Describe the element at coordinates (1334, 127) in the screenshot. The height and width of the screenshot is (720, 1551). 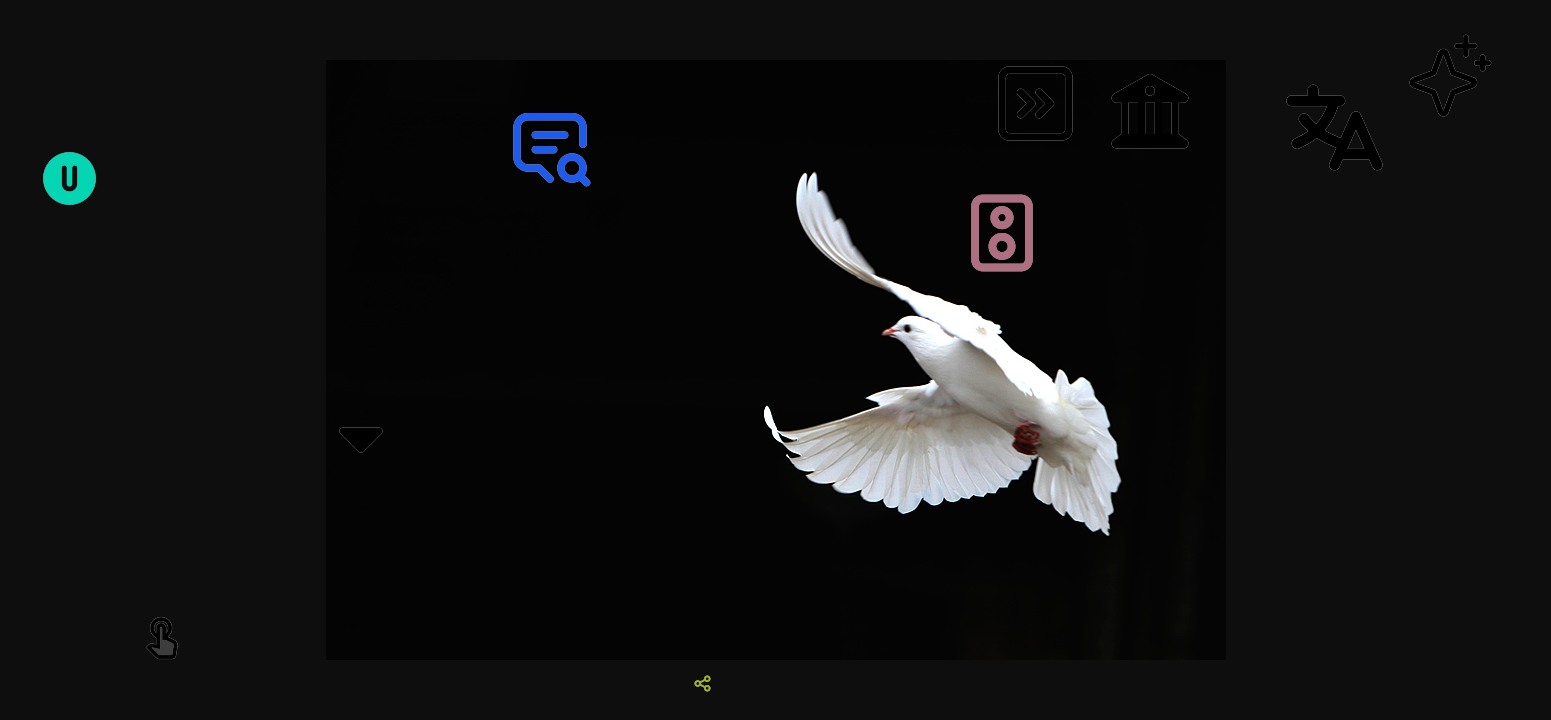
I see `change language settings` at that location.